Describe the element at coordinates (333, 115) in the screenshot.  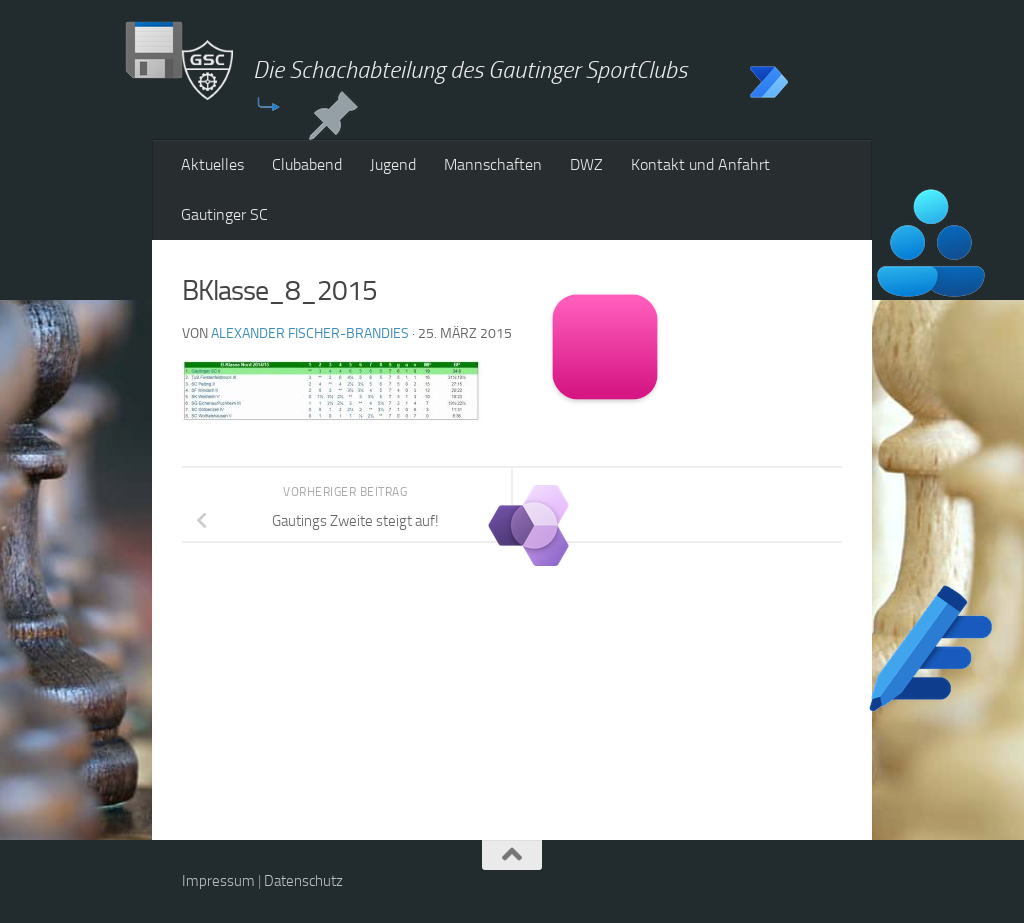
I see `pin an item to keep it visible` at that location.